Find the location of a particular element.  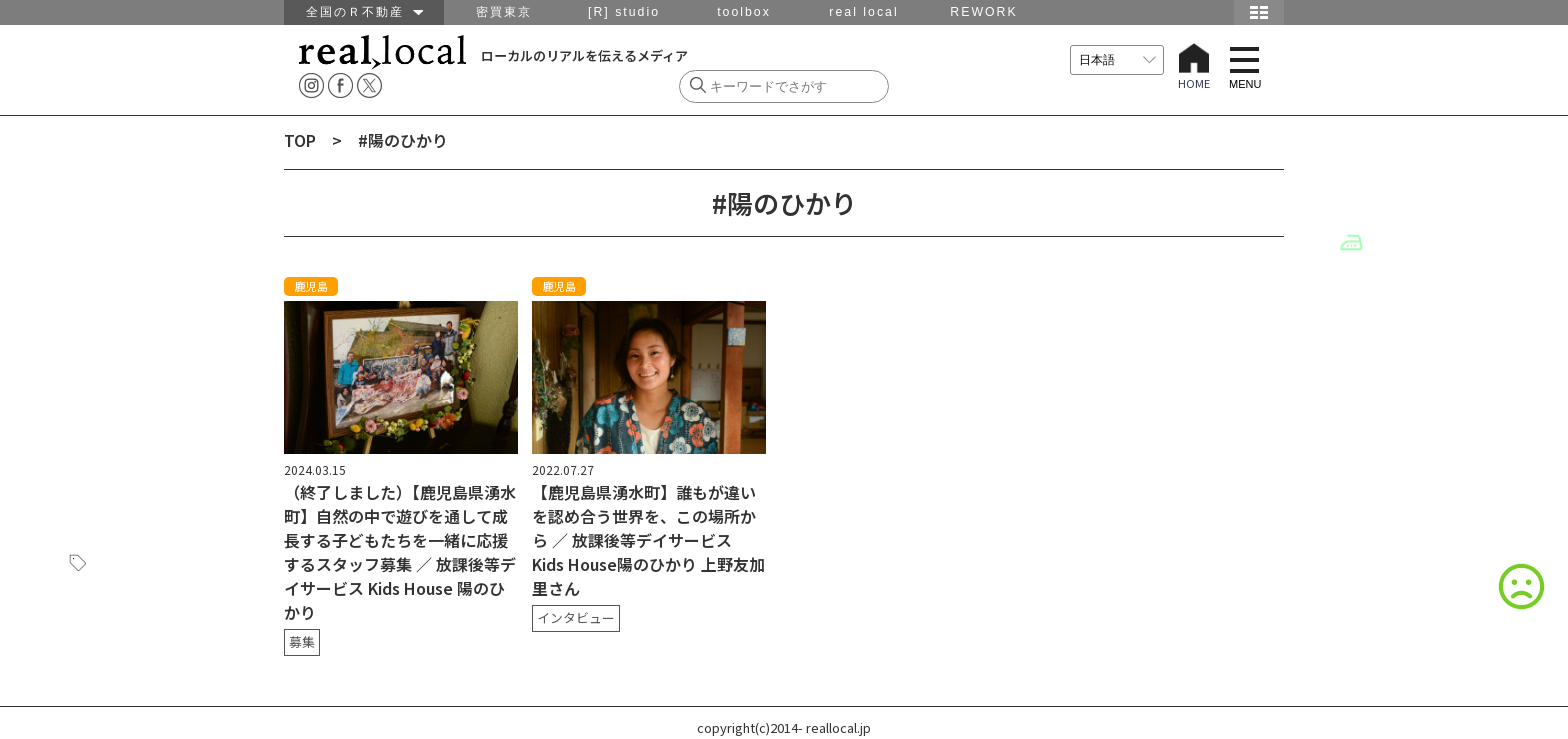

select high heat ironing setting is located at coordinates (1351, 242).